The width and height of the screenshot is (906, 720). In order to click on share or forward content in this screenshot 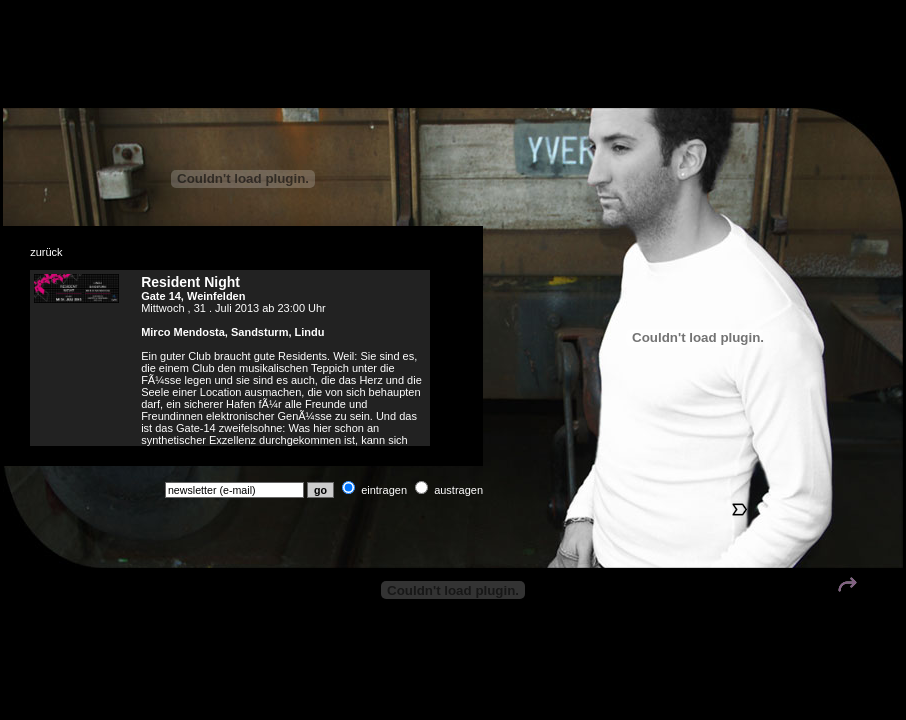, I will do `click(847, 584)`.